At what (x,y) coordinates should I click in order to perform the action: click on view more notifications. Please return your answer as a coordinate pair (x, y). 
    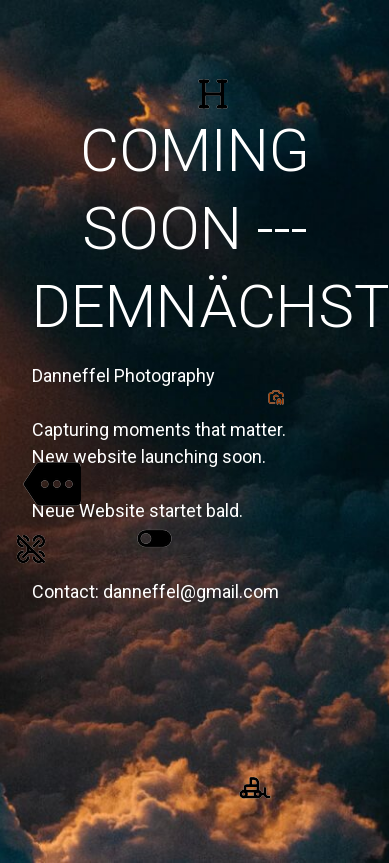
    Looking at the image, I should click on (52, 484).